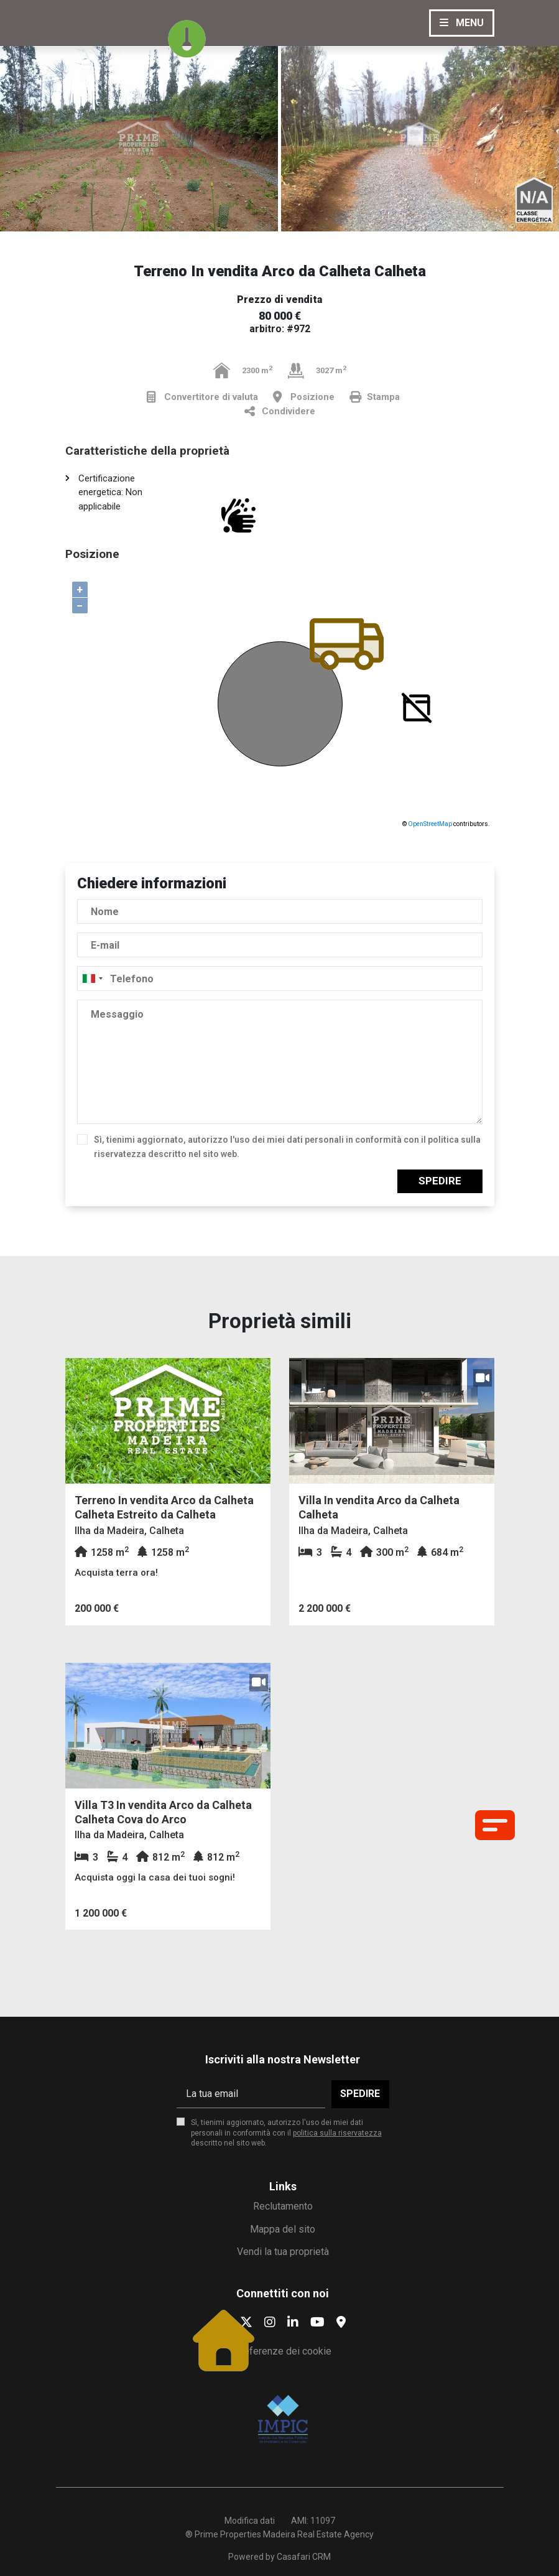 This screenshot has height=2576, width=559. I want to click on wash your hands reminder, so click(238, 515).